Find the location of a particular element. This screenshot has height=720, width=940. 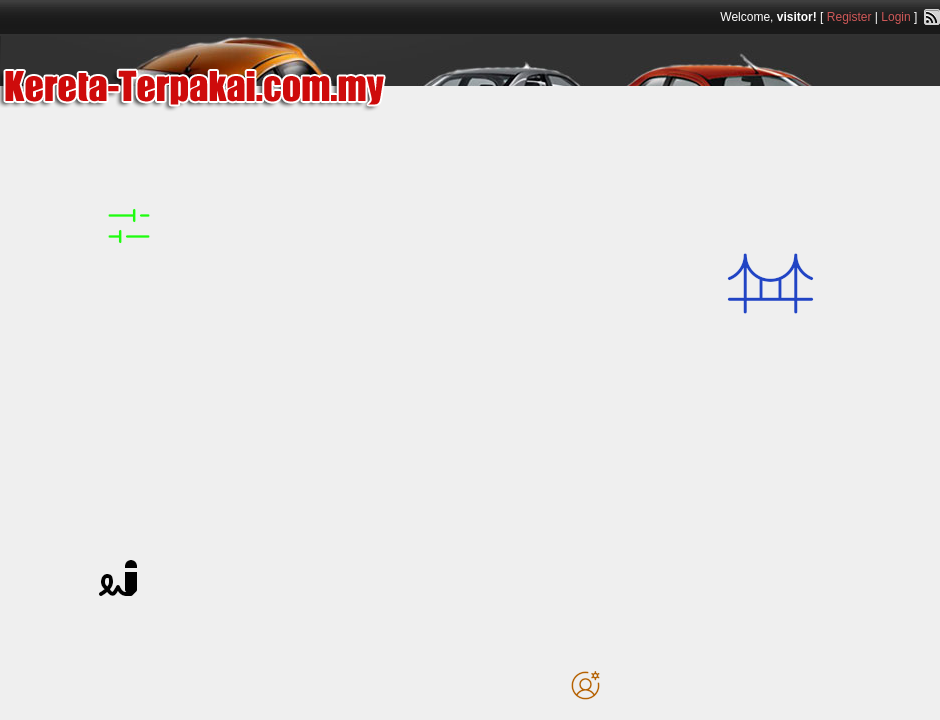

adjust settings or preferences is located at coordinates (129, 226).